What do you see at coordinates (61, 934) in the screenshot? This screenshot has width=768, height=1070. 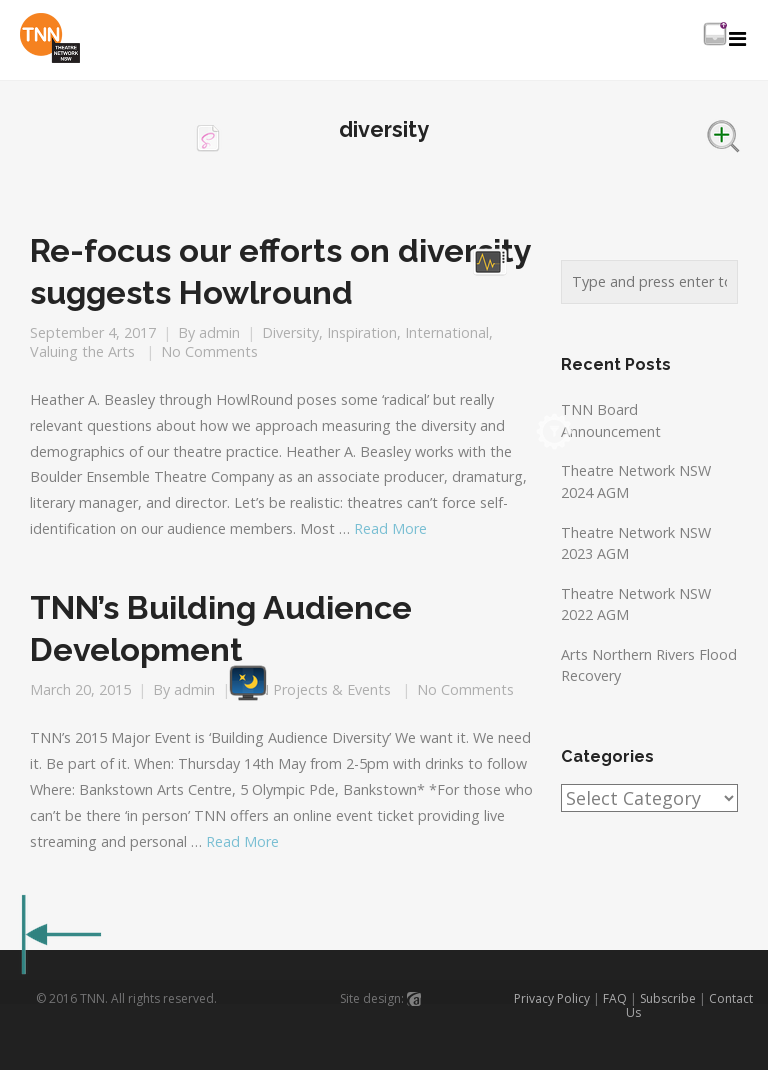 I see `go to the first item in a list or sequence` at bounding box center [61, 934].